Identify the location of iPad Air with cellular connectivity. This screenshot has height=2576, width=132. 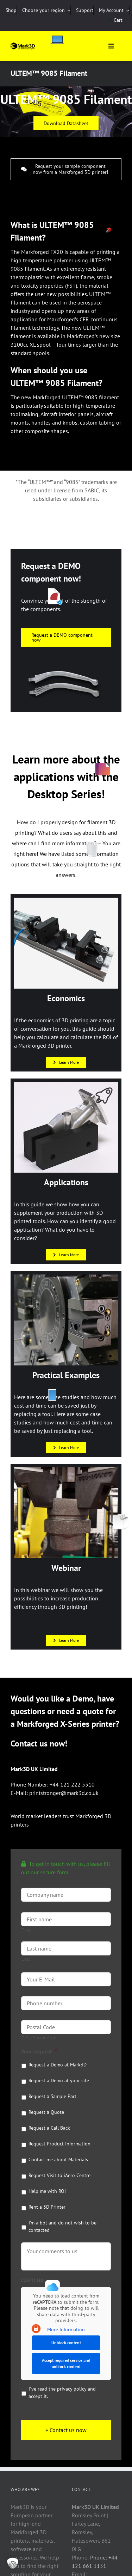
(52, 1395).